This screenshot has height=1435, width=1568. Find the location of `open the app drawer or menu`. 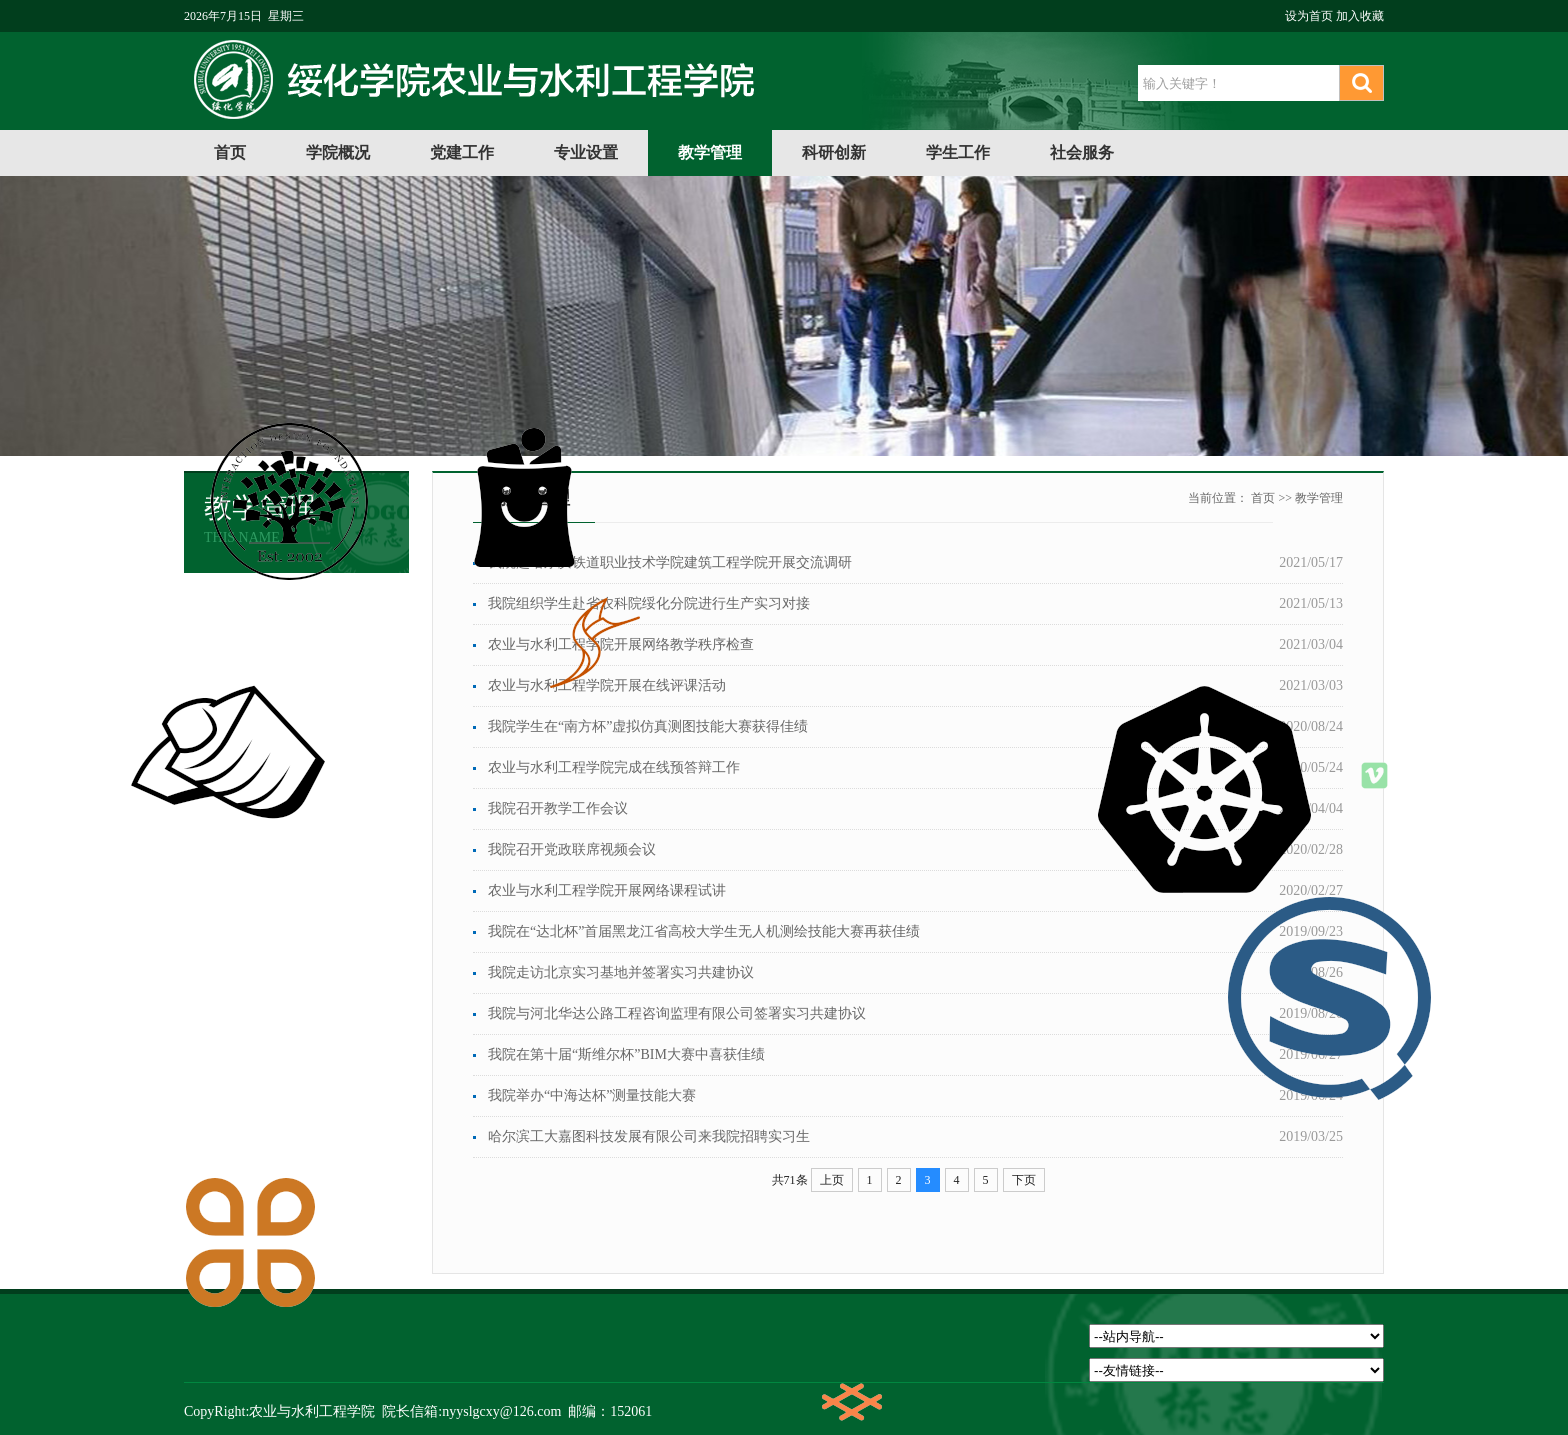

open the app drawer or menu is located at coordinates (250, 1242).